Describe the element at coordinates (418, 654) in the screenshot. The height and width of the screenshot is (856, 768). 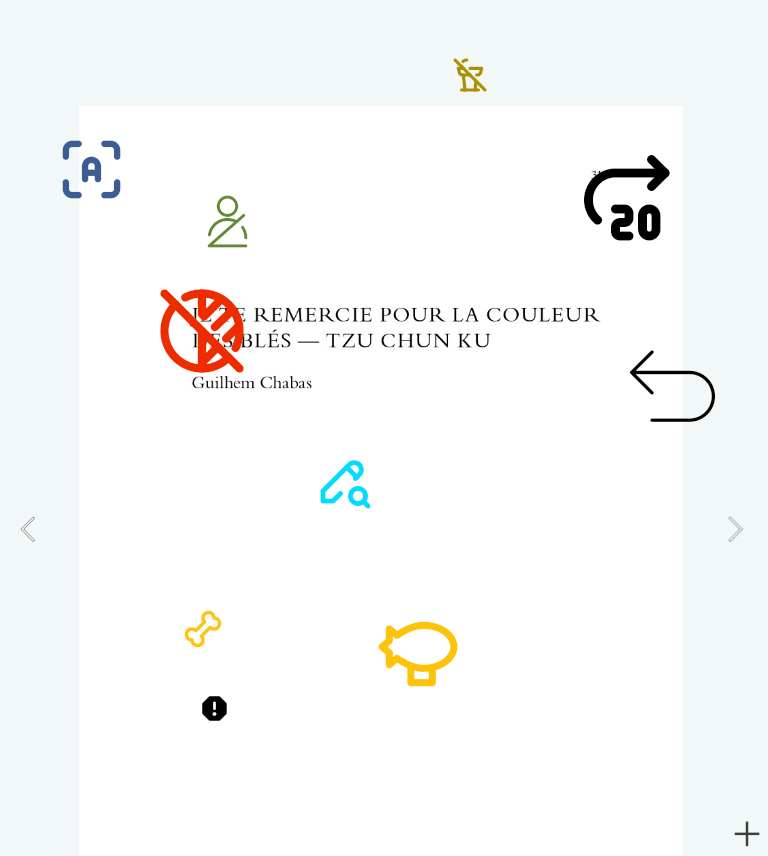
I see `airship or blimp transportation option` at that location.